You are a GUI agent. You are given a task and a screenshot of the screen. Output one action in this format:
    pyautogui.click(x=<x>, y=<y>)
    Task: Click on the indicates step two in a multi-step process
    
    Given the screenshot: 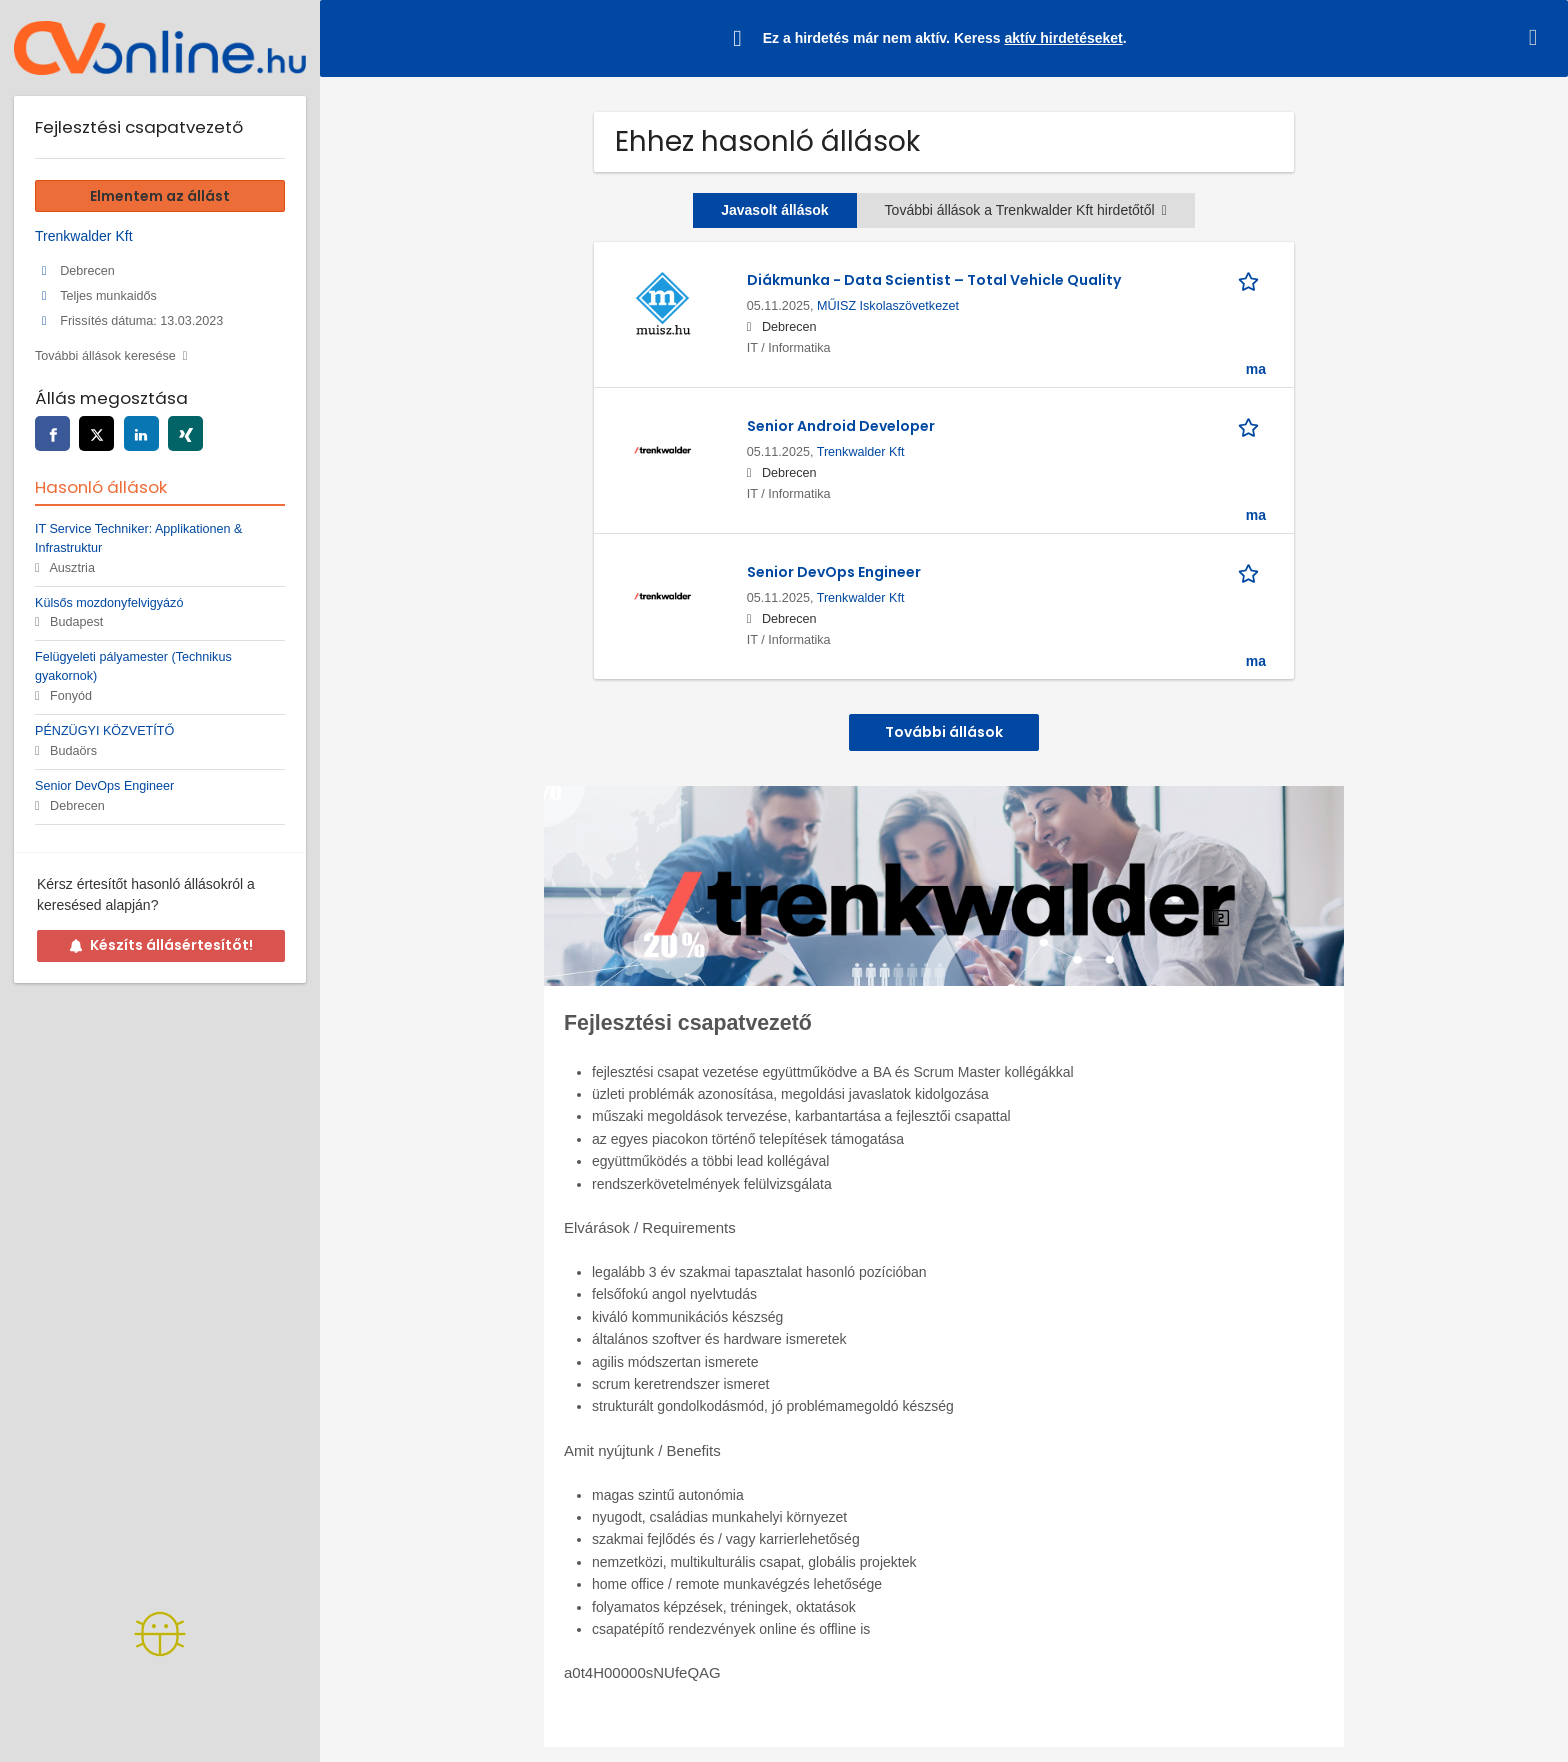 What is the action you would take?
    pyautogui.click(x=1221, y=918)
    